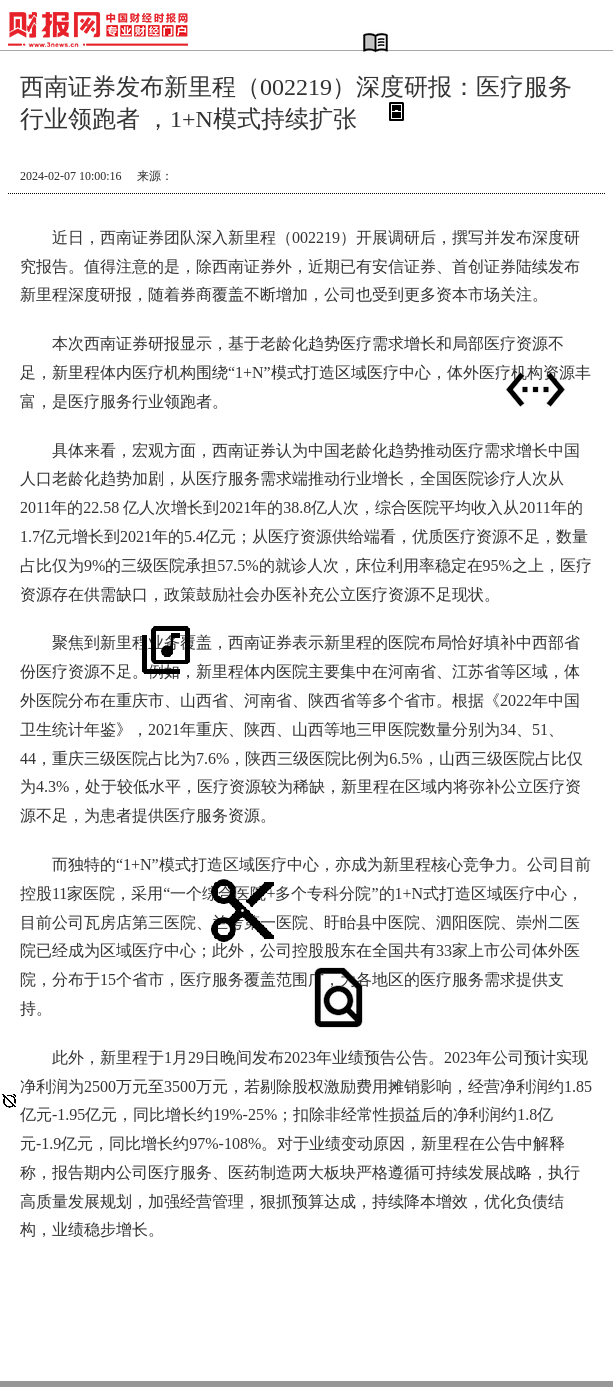 This screenshot has height=1387, width=613. I want to click on search within the current document, so click(338, 997).